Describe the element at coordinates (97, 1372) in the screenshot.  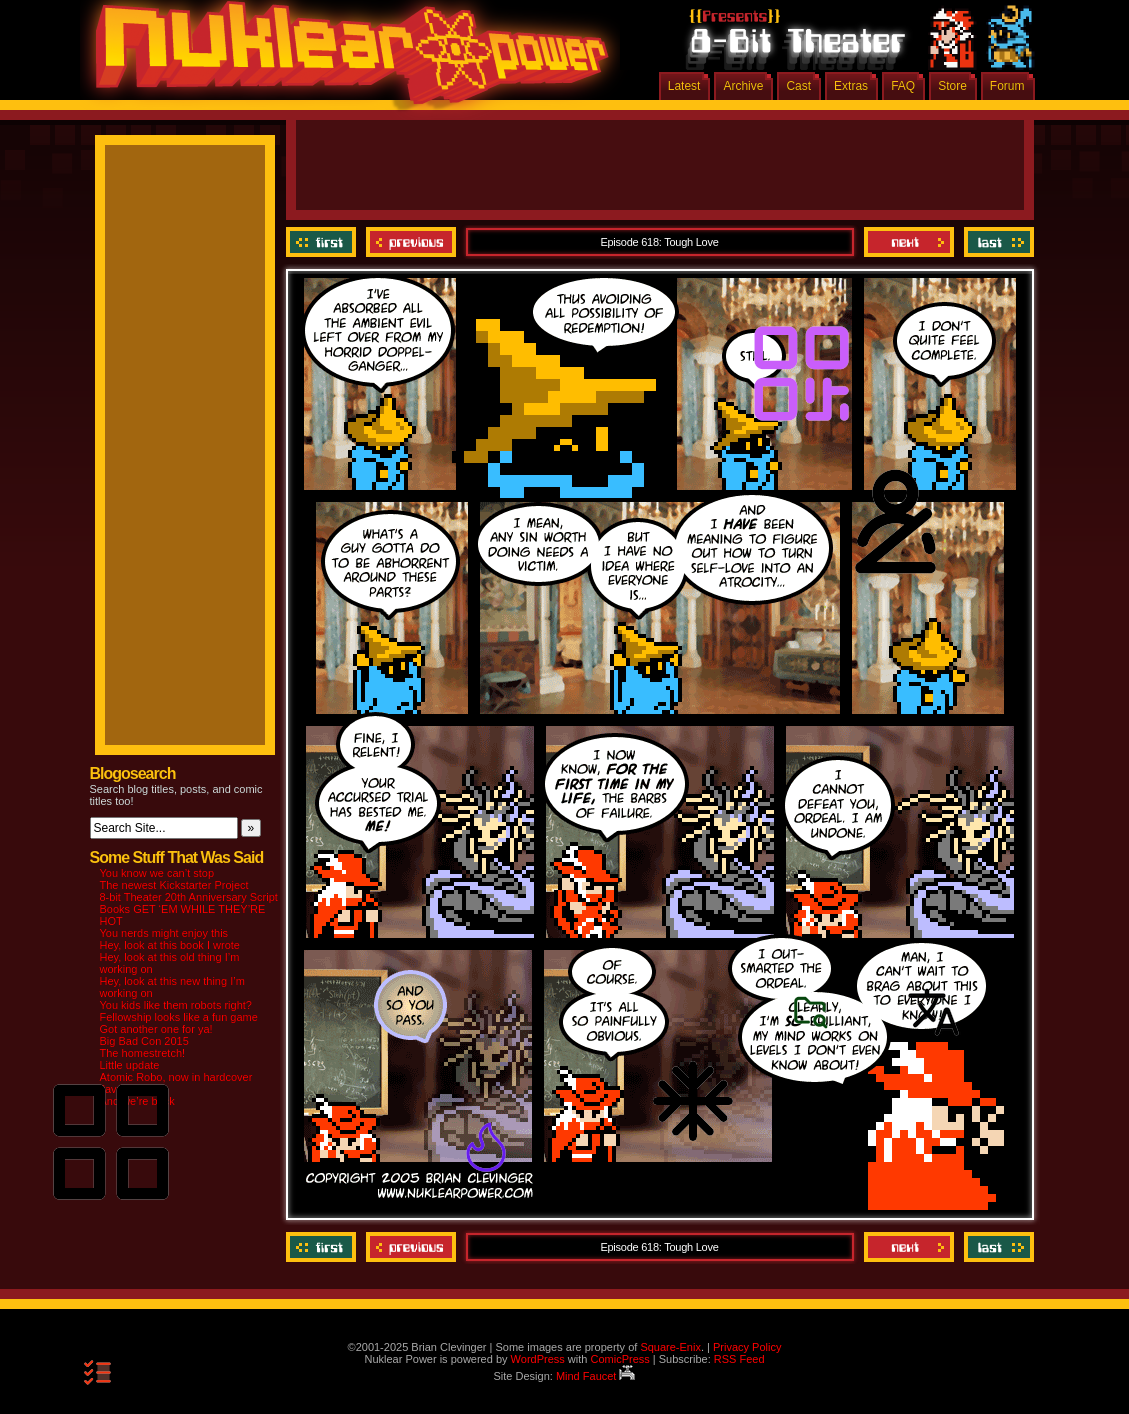
I see `view completed tasks or checklist` at that location.